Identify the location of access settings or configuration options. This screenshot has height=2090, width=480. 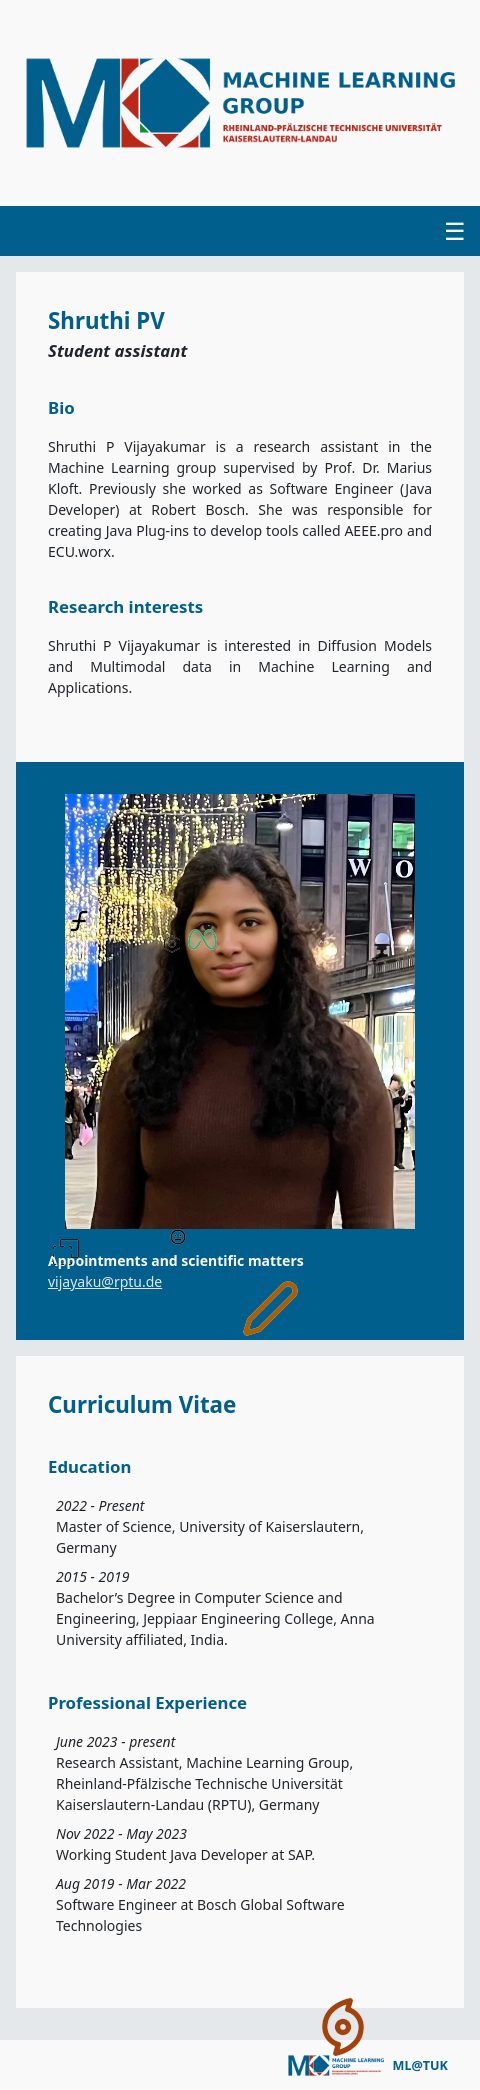
(172, 944).